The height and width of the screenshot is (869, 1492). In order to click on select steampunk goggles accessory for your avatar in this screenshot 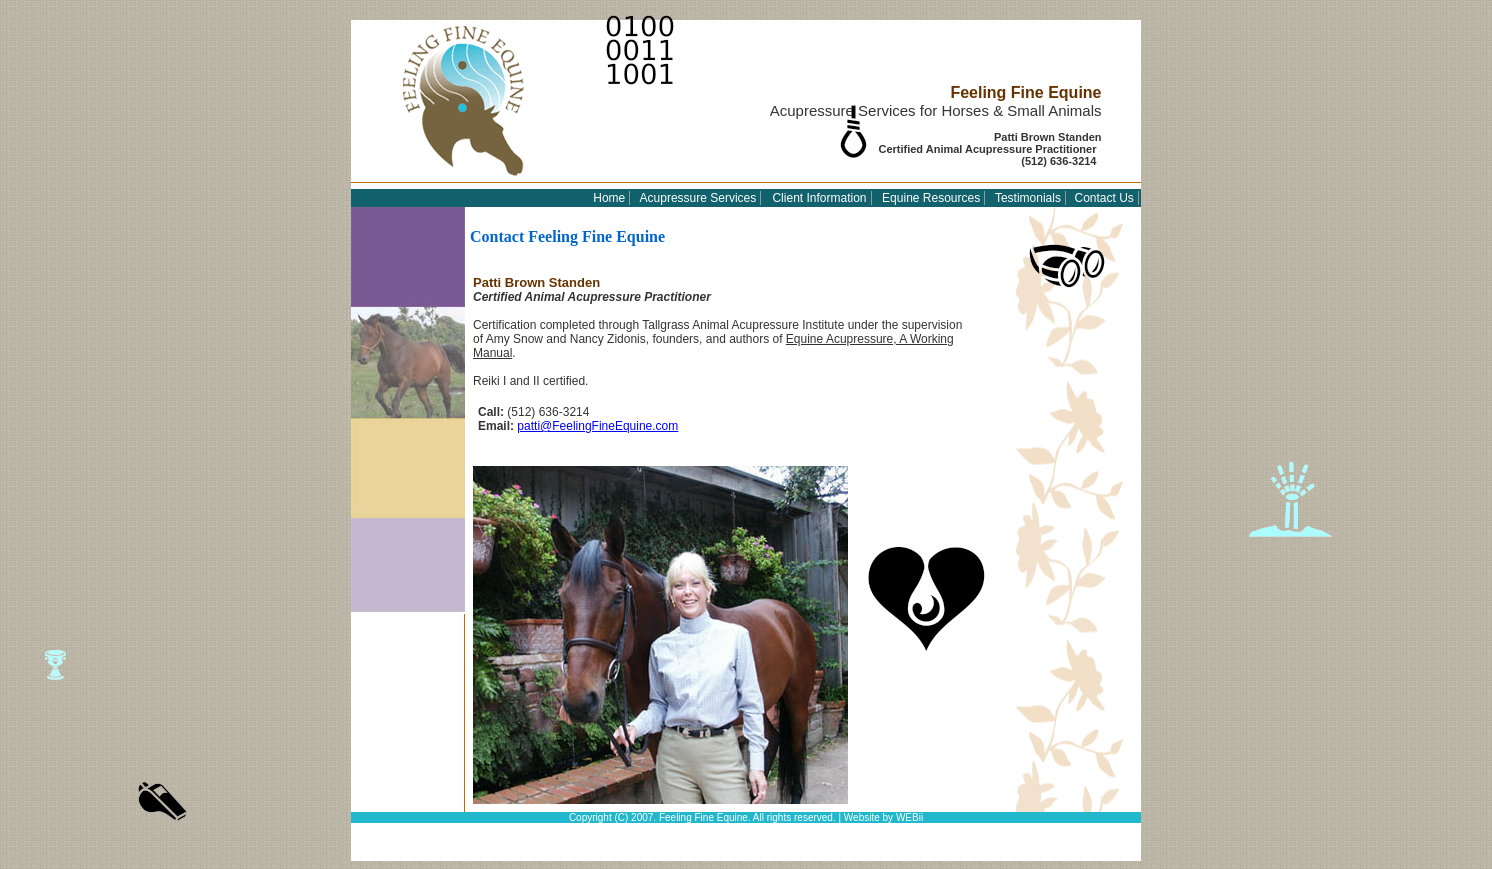, I will do `click(1067, 266)`.